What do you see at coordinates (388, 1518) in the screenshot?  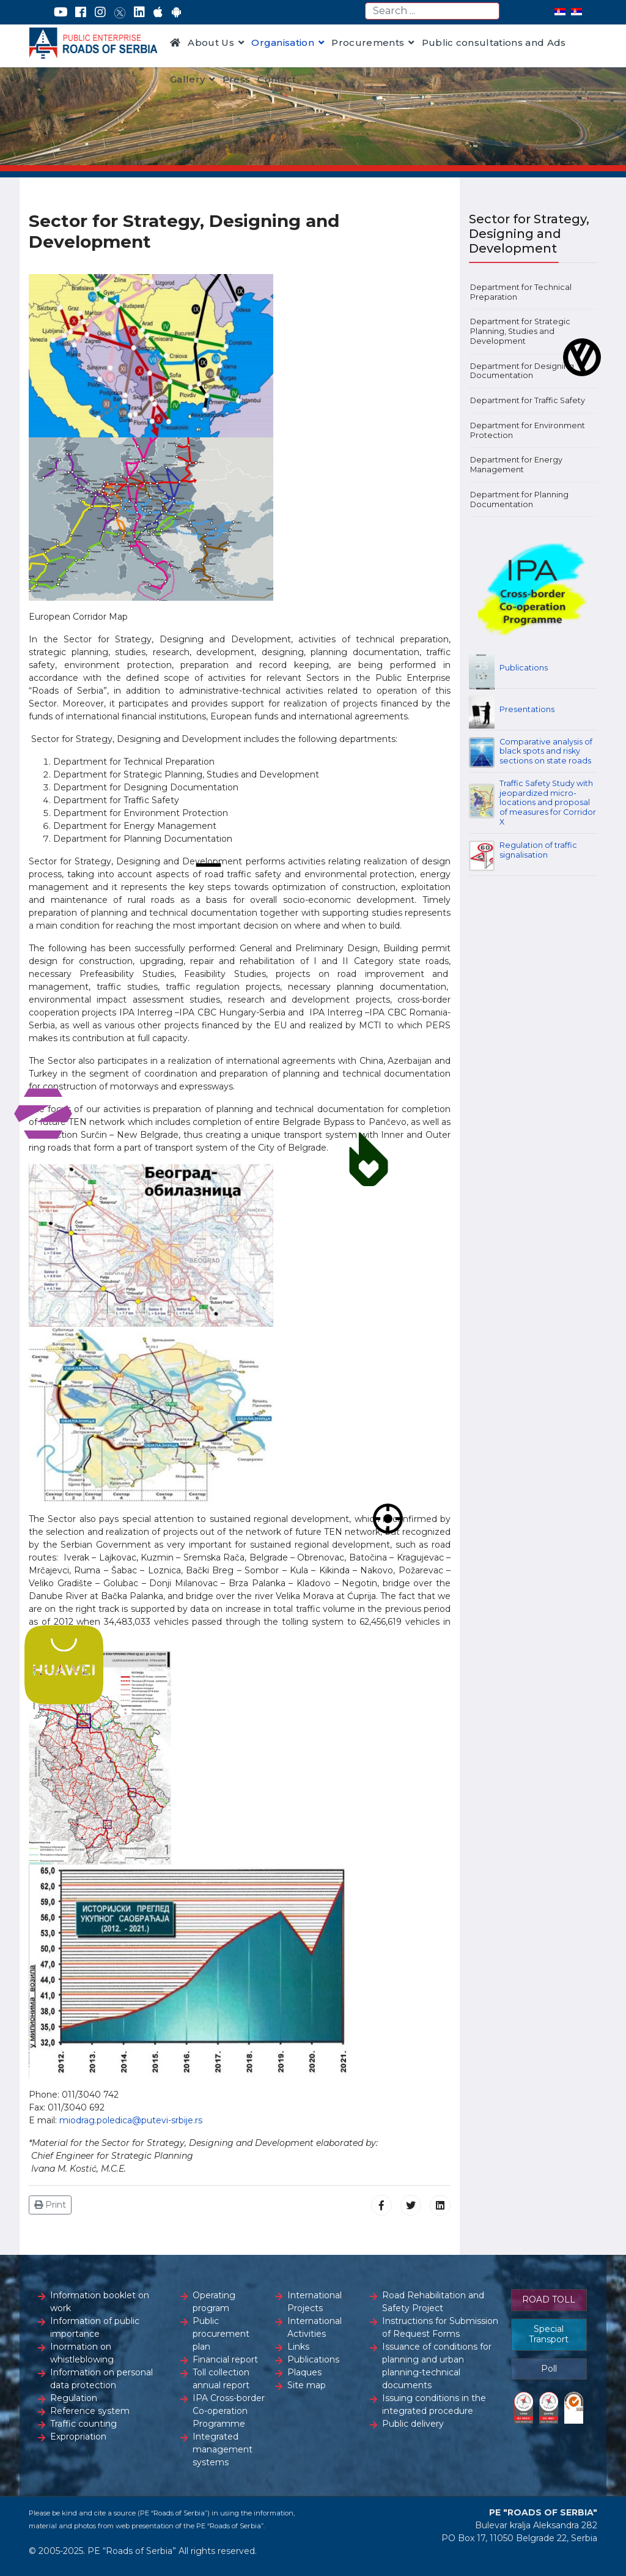 I see `center or focus on current location` at bounding box center [388, 1518].